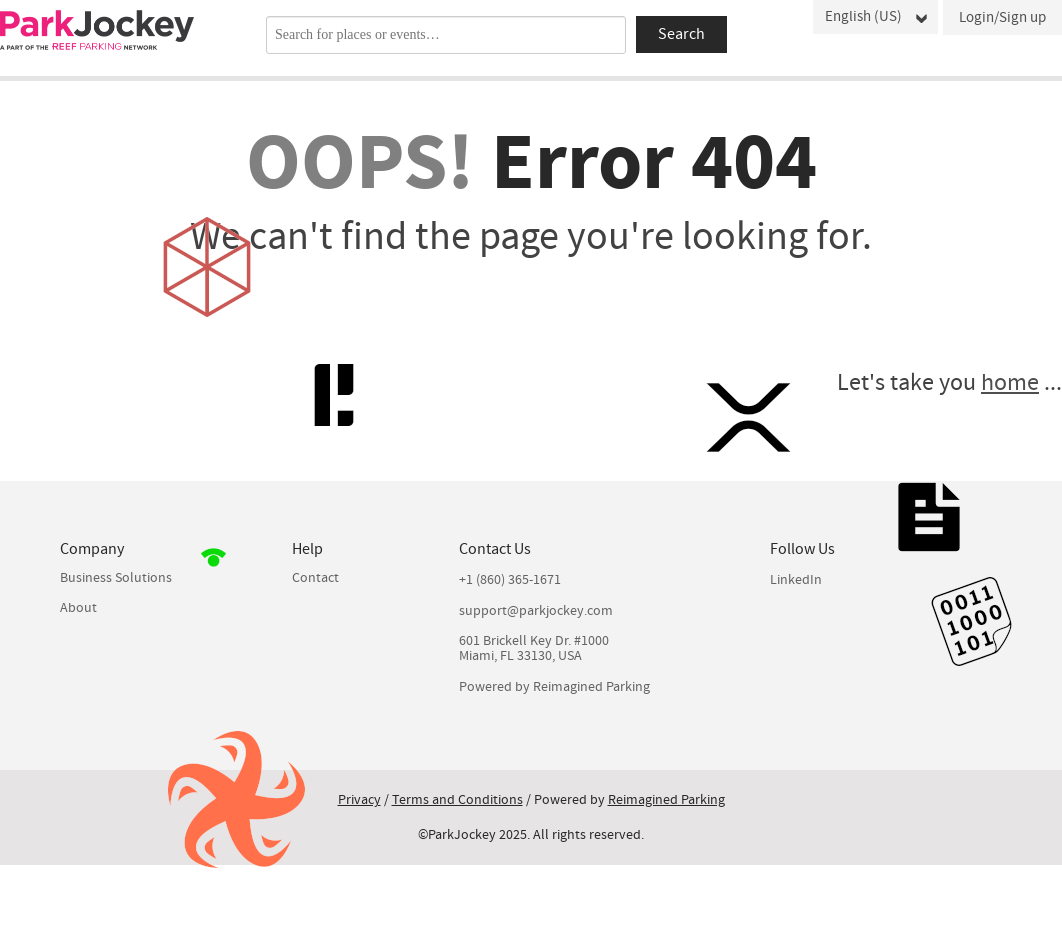  Describe the element at coordinates (207, 267) in the screenshot. I see `vfairs virtual events platform logo` at that location.